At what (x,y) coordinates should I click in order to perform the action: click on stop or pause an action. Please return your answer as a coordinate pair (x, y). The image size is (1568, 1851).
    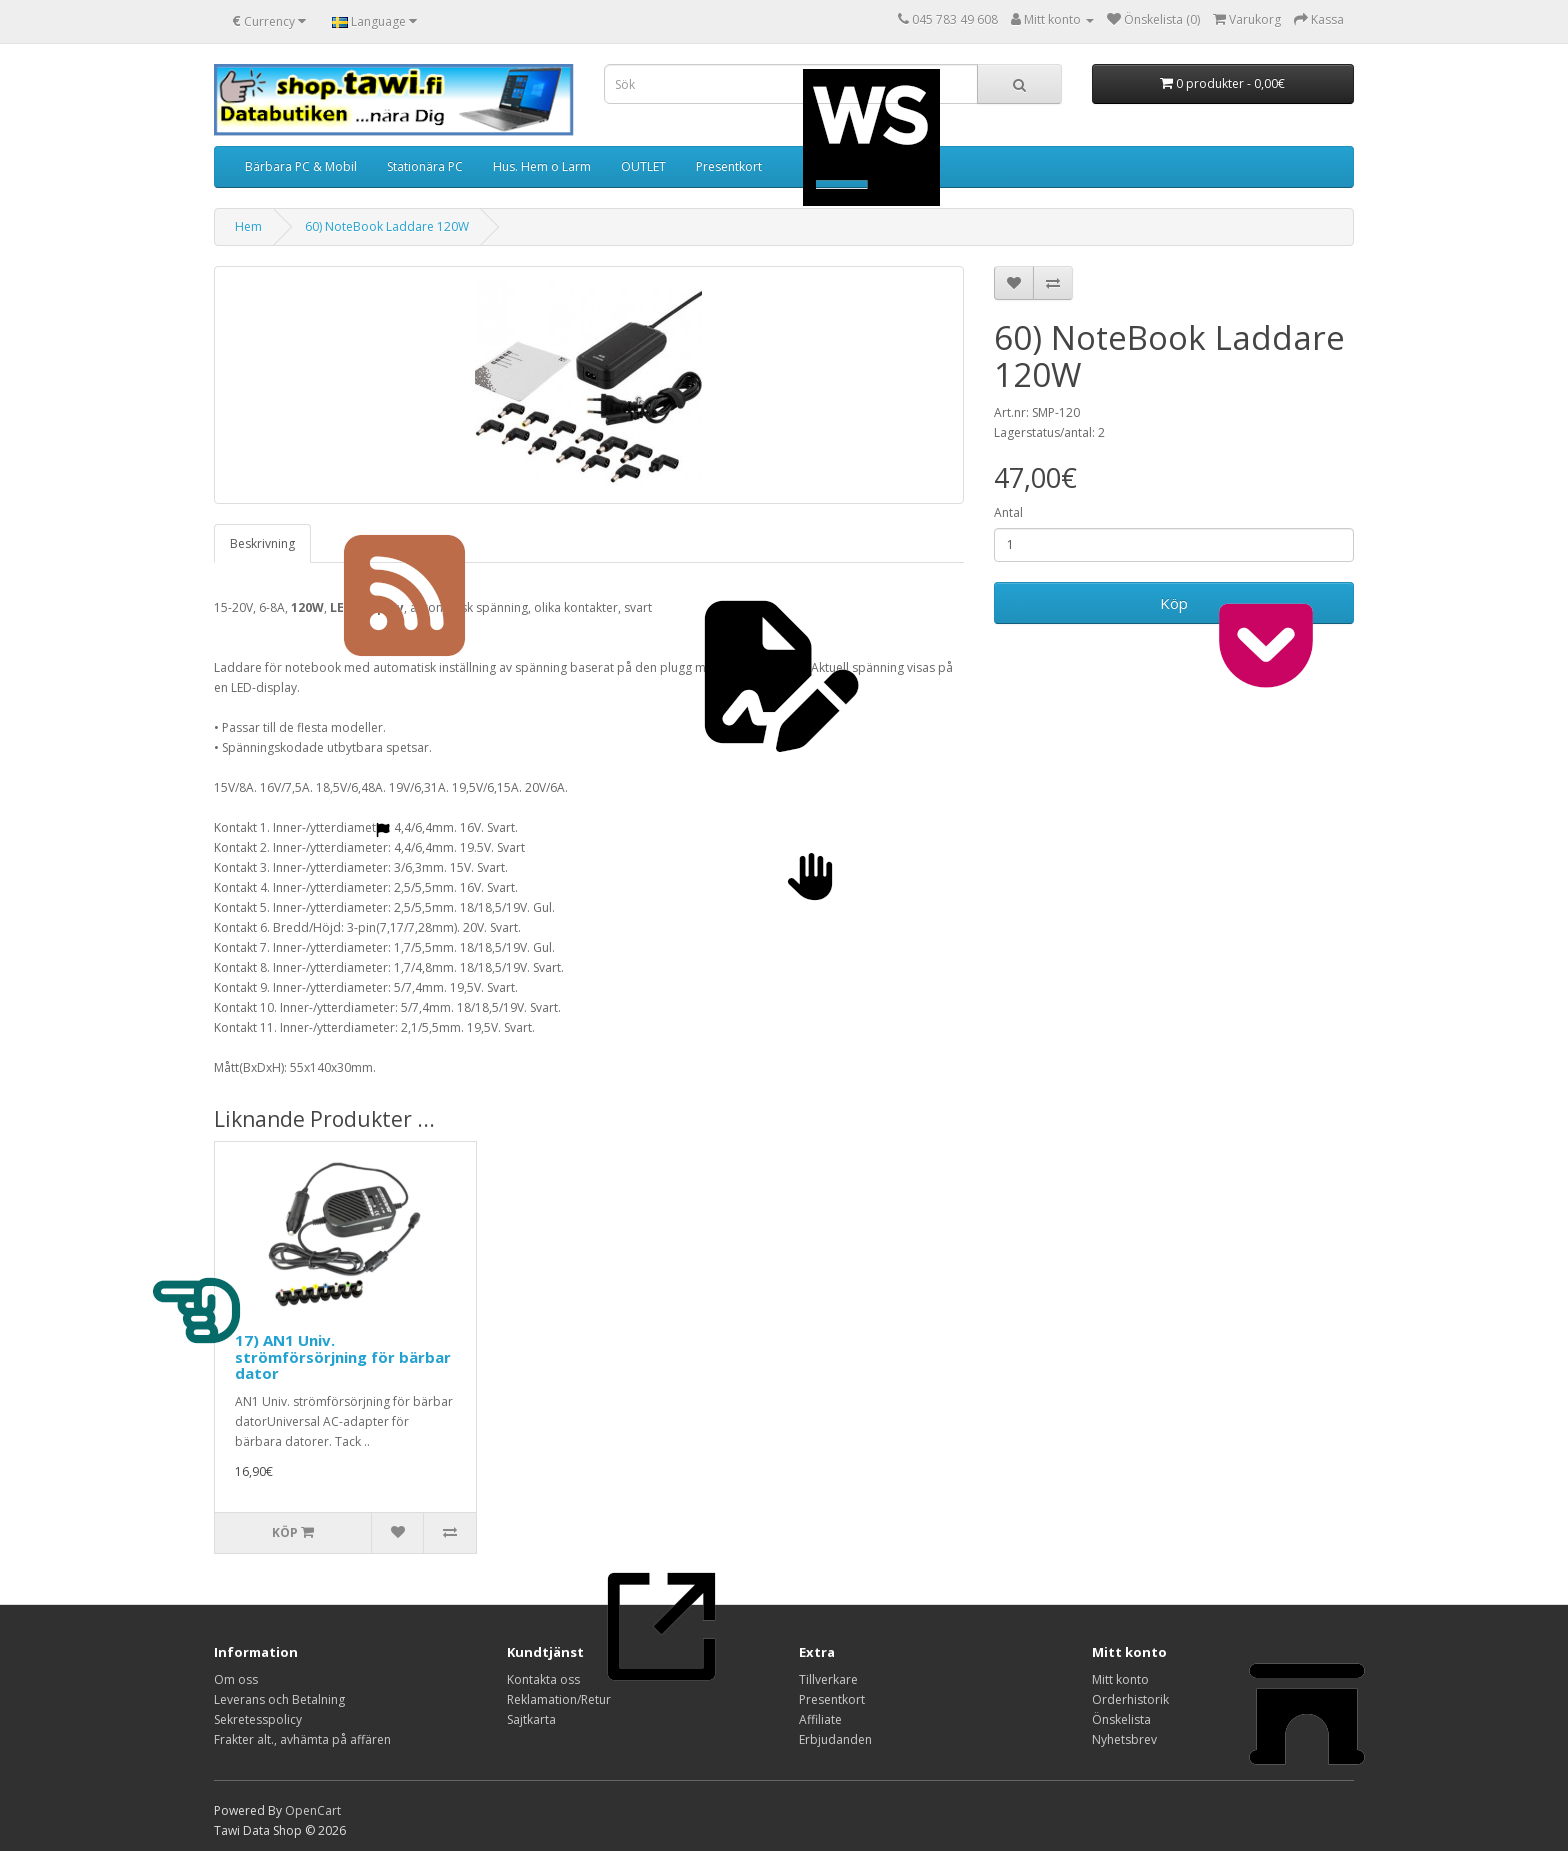
    Looking at the image, I should click on (811, 876).